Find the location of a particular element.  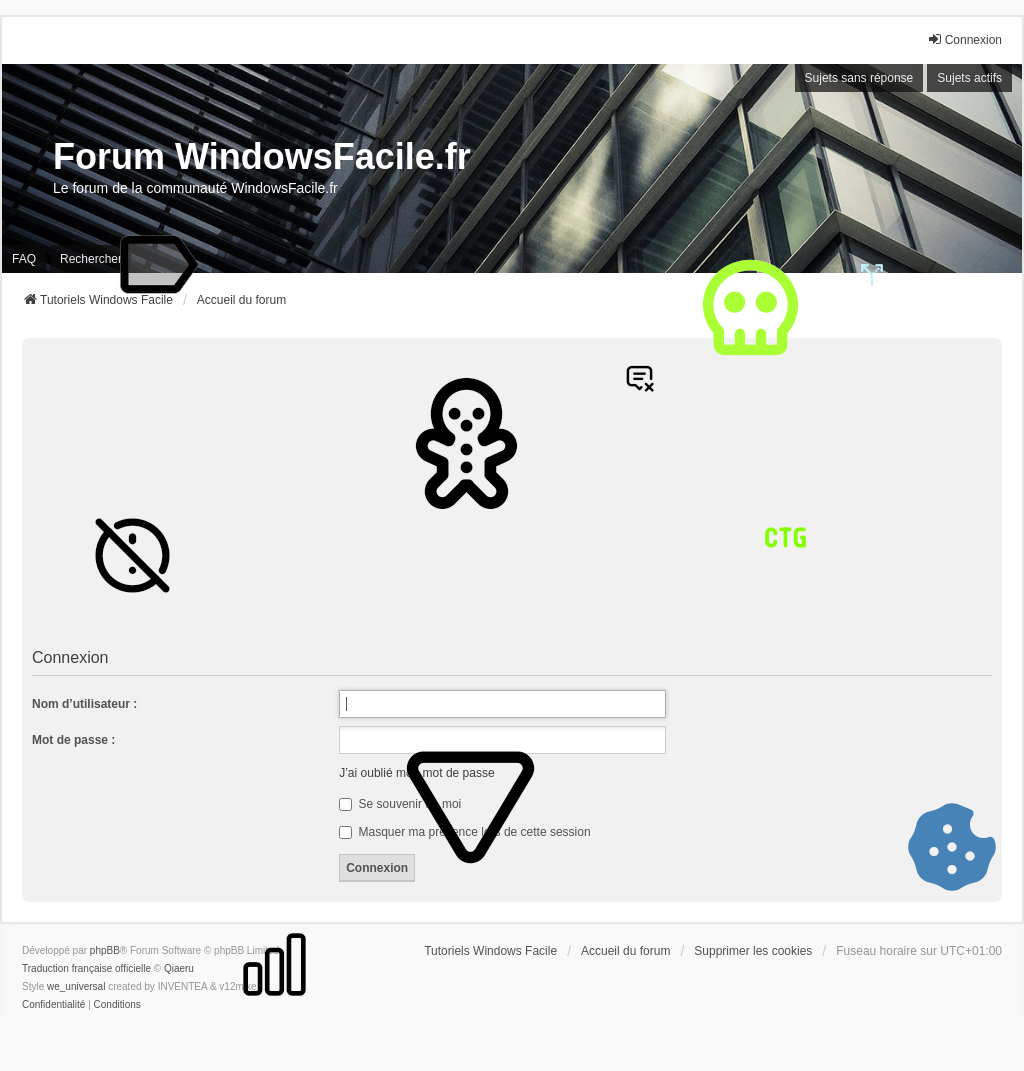

disable or mute alerts is located at coordinates (132, 555).